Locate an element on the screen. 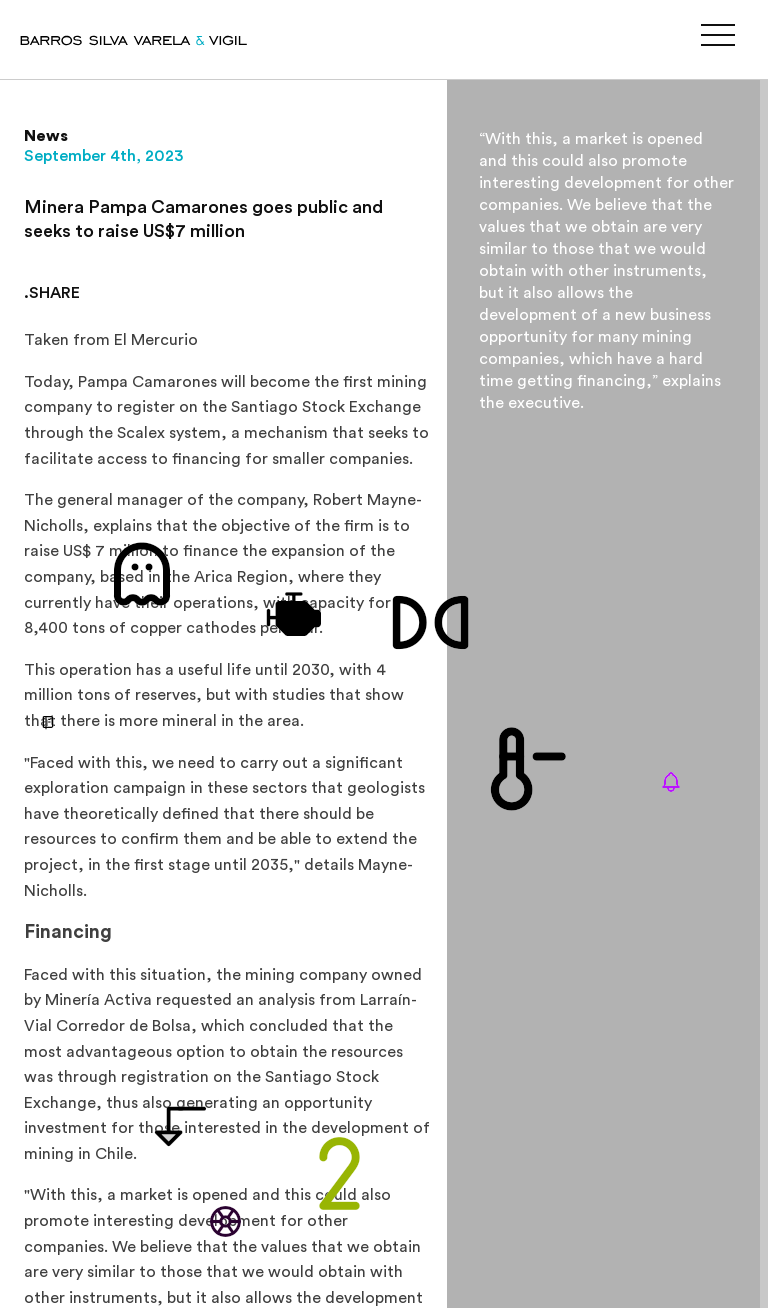  open your notebook or notes is located at coordinates (48, 722).